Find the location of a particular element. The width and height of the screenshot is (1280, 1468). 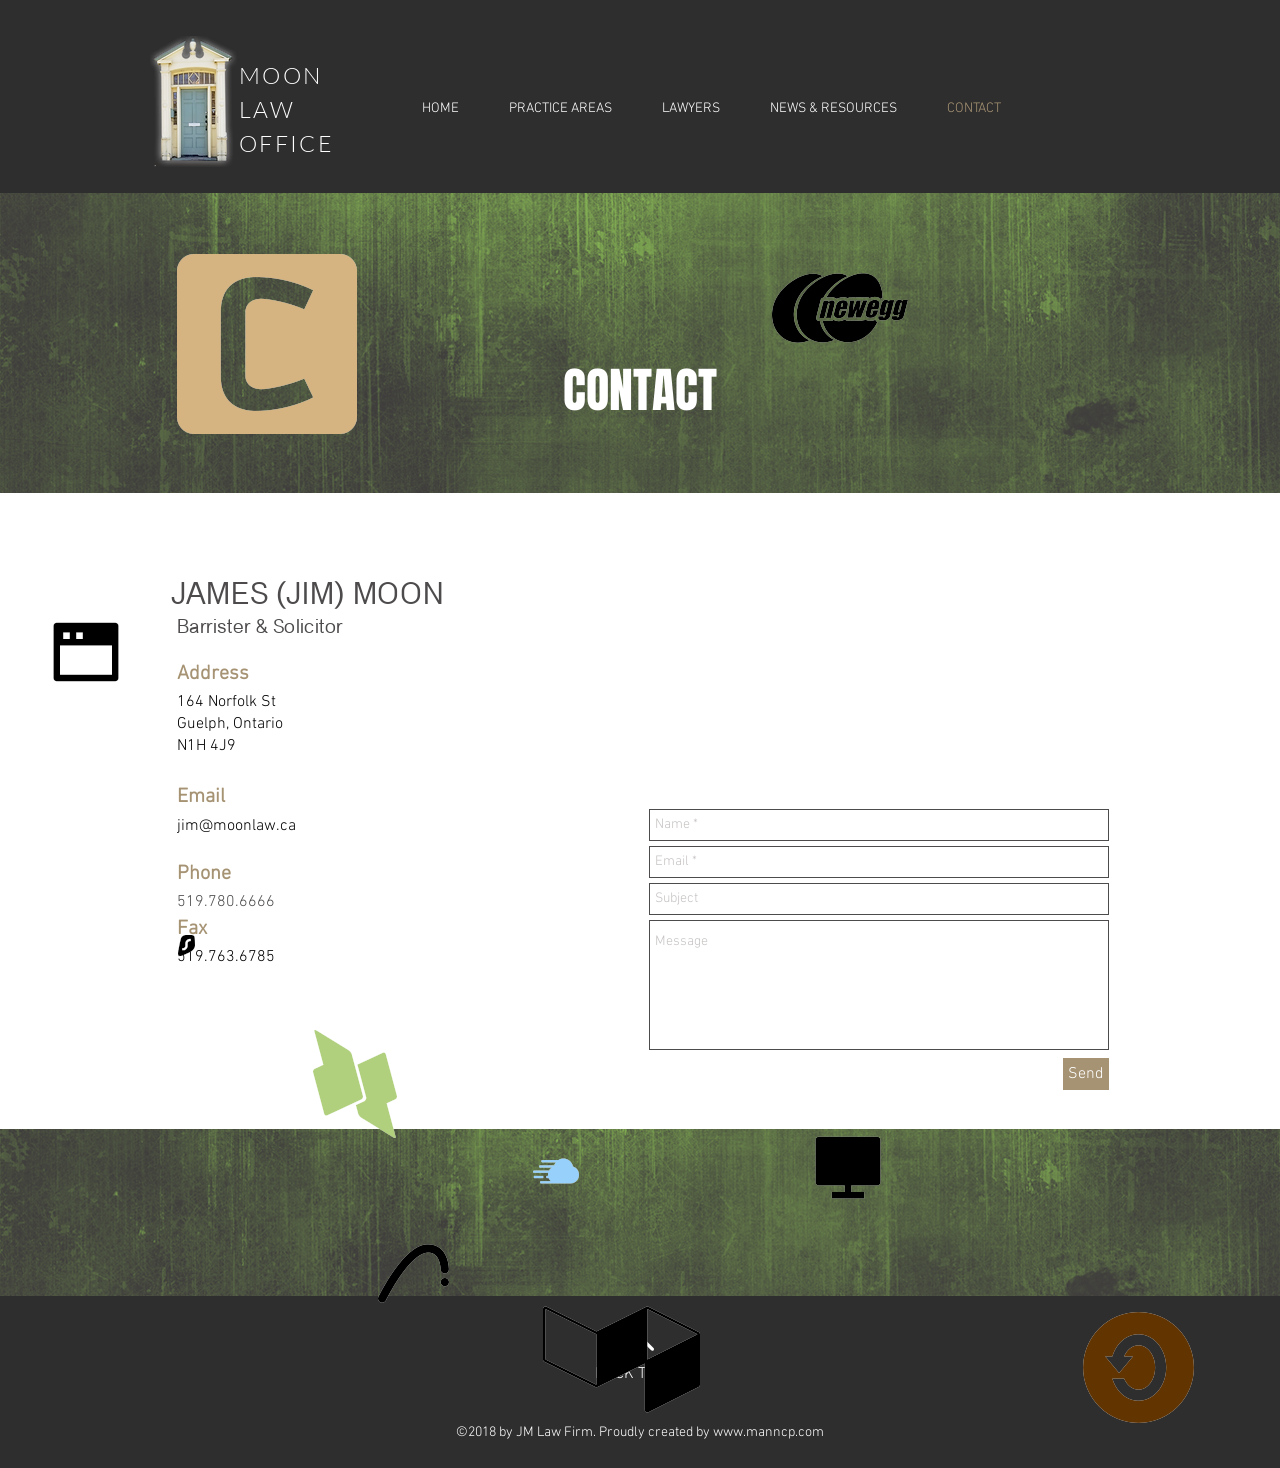

access desktop or computer settings is located at coordinates (848, 1166).